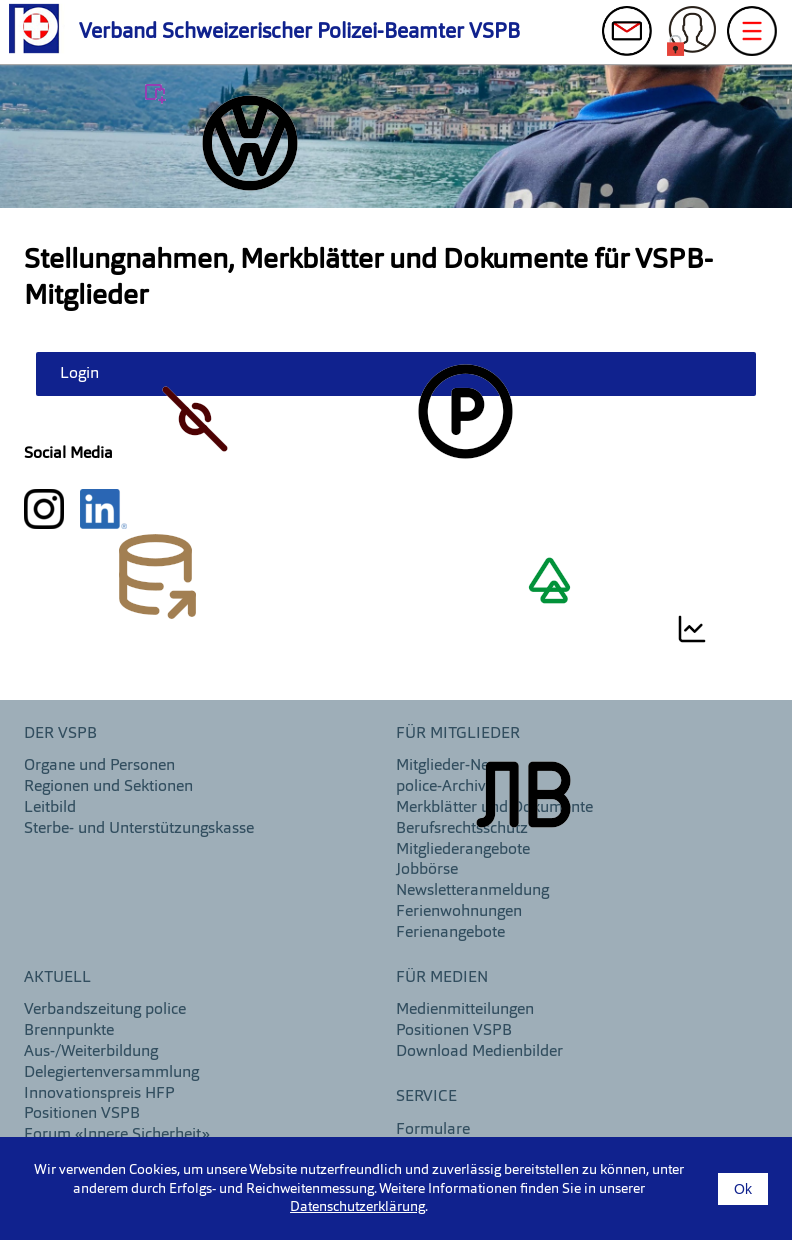  I want to click on indicates Kyrgyzstani som currency, so click(523, 794).